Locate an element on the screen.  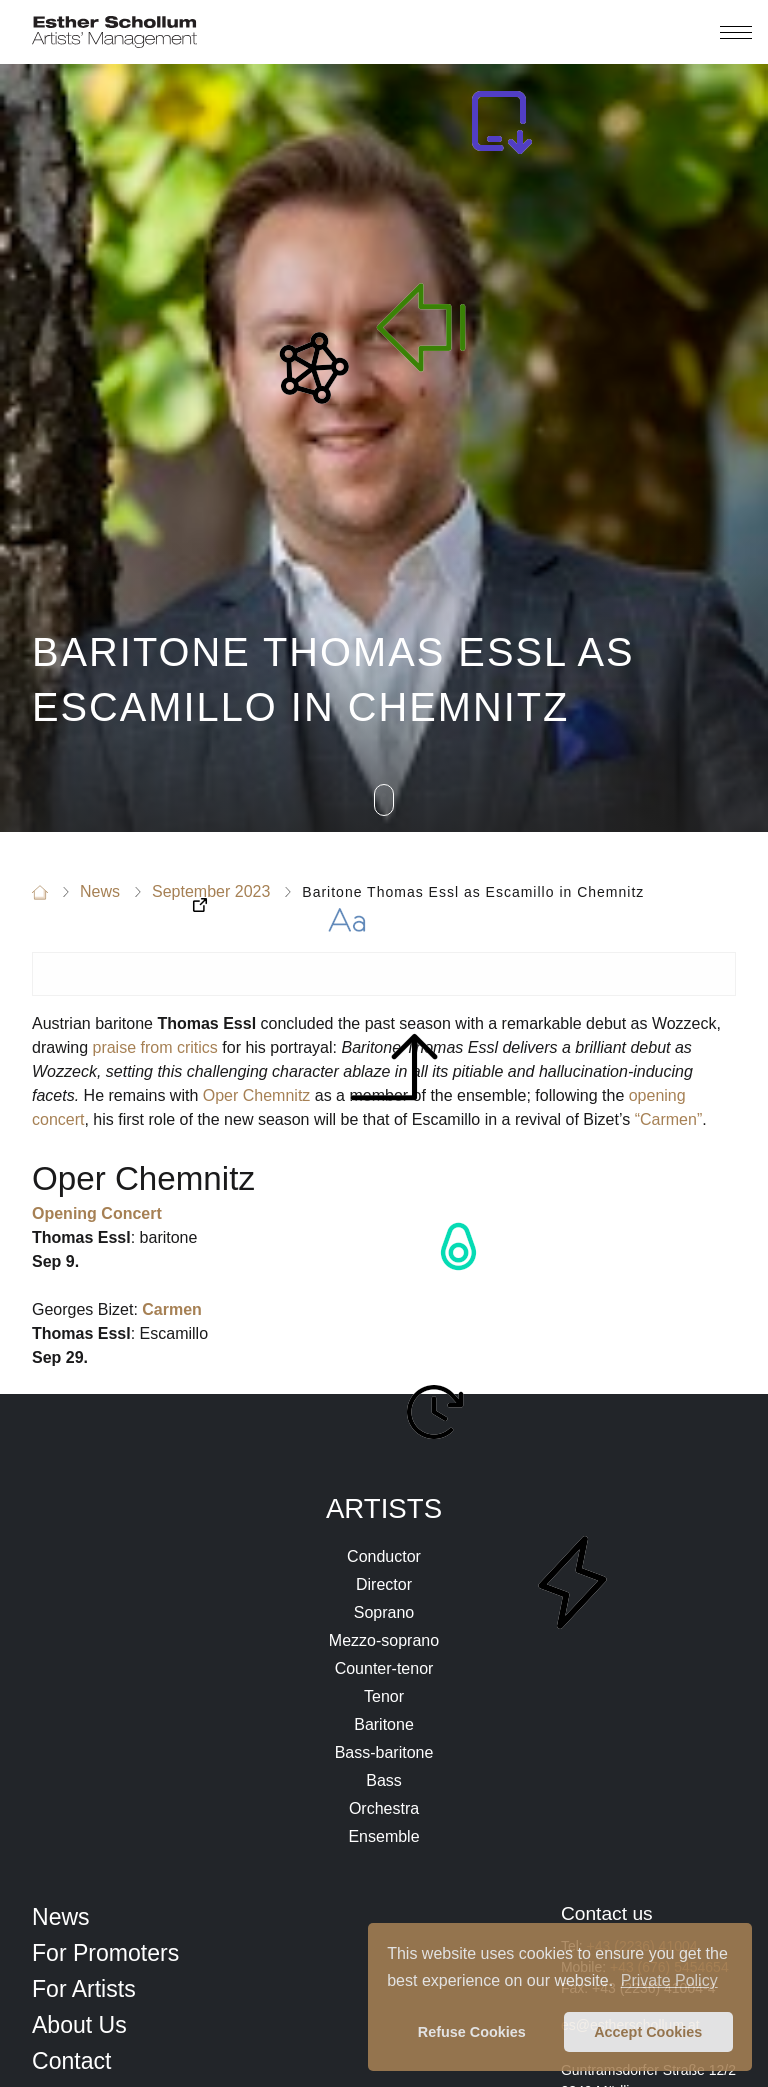
go back to the previous screen is located at coordinates (424, 327).